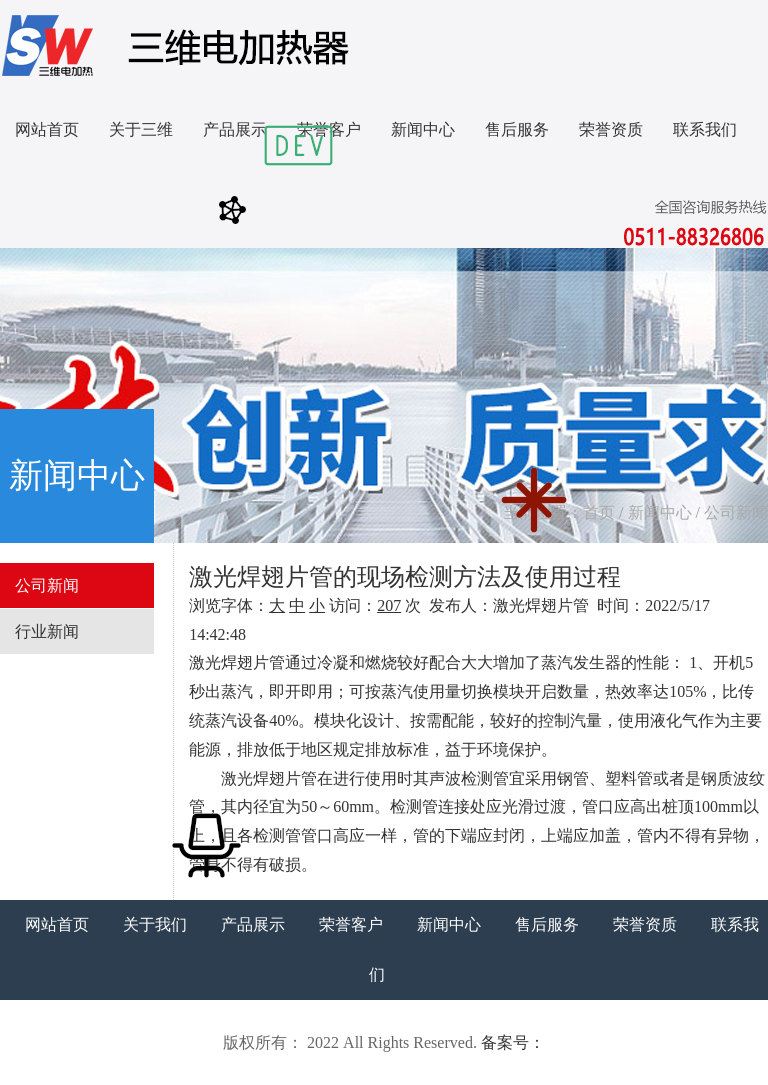  What do you see at coordinates (298, 145) in the screenshot?
I see `visit dev.to community profile` at bounding box center [298, 145].